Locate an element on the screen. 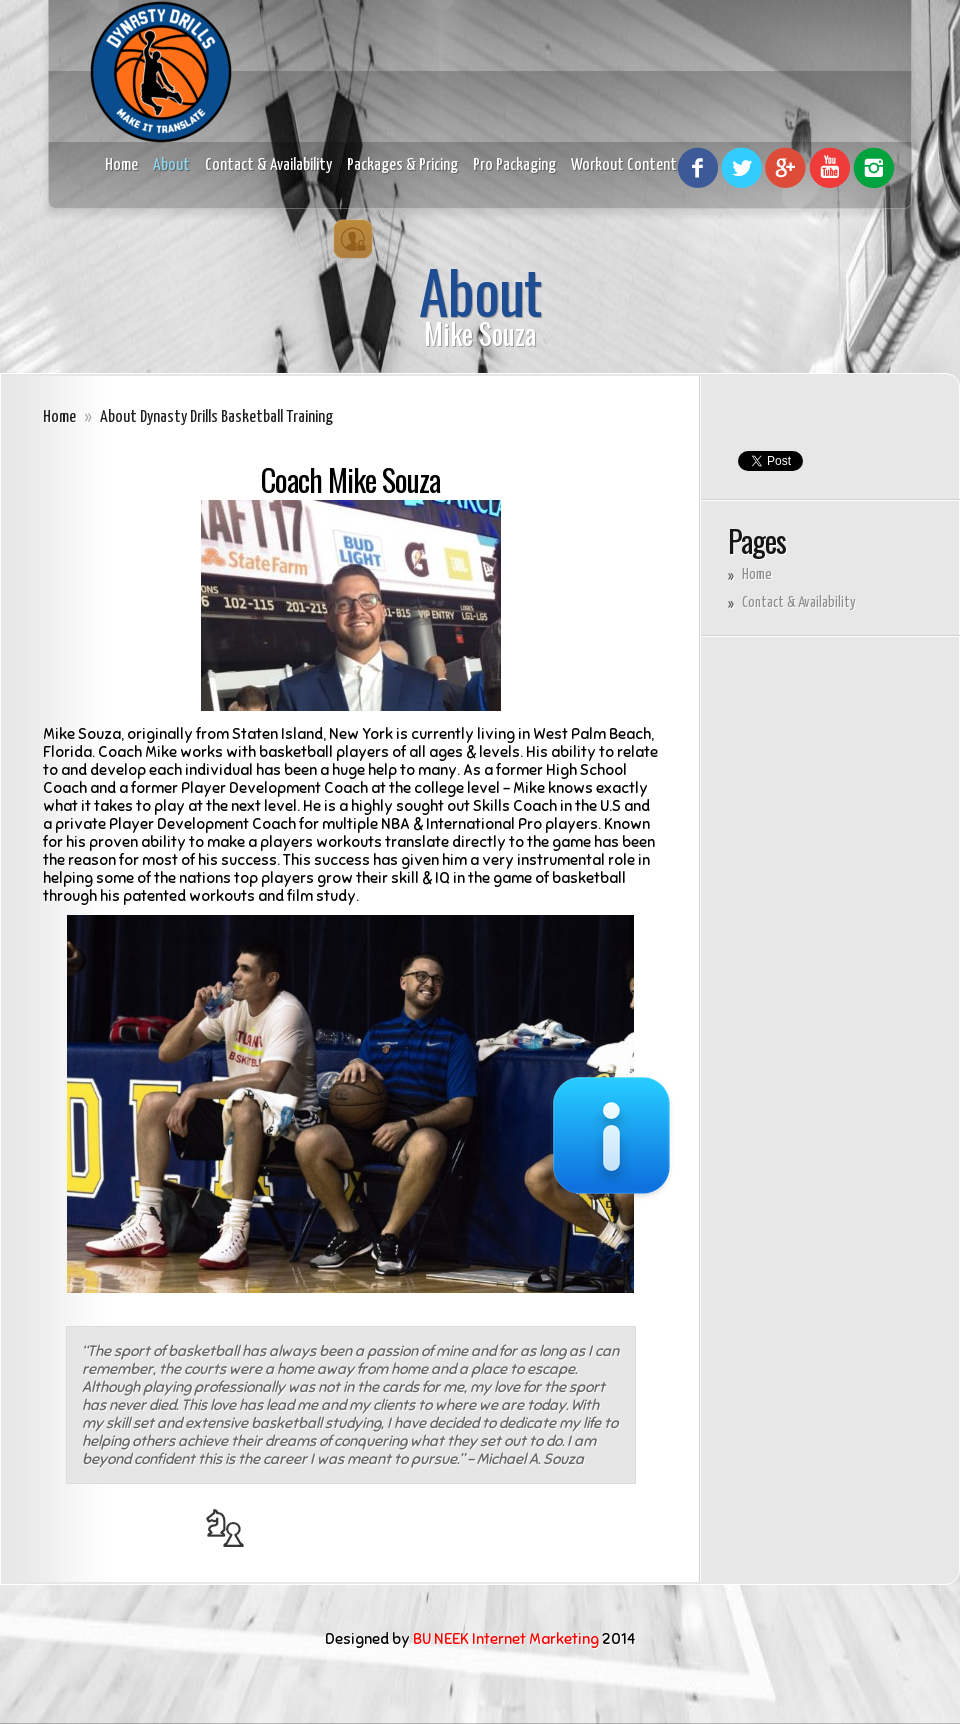 This screenshot has width=960, height=1724. open chess game application is located at coordinates (225, 1528).